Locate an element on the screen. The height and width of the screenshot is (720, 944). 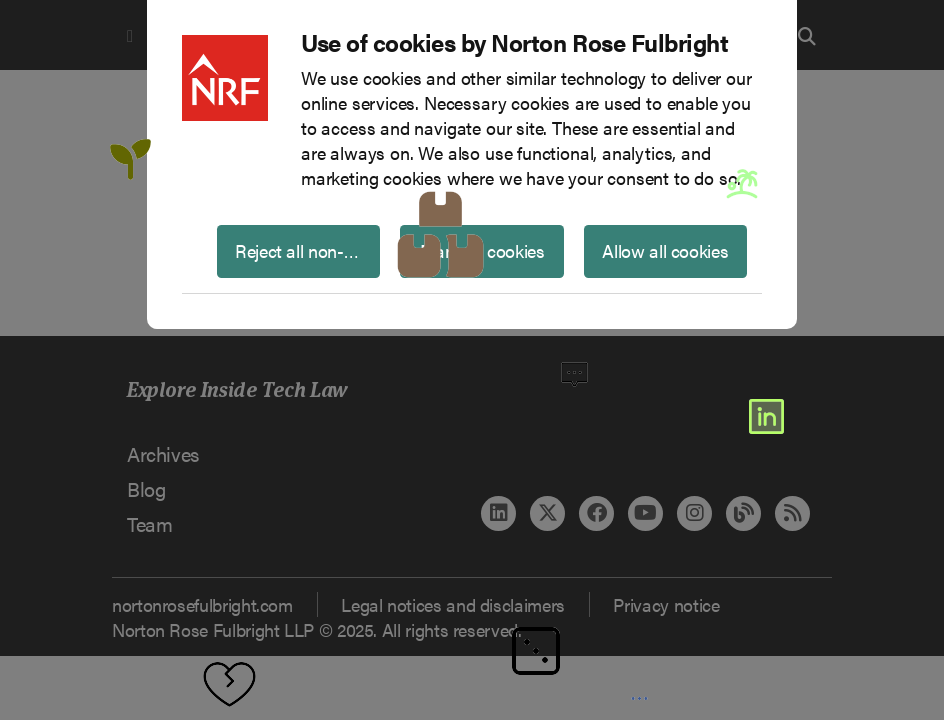
connect with LinkedIn is located at coordinates (766, 416).